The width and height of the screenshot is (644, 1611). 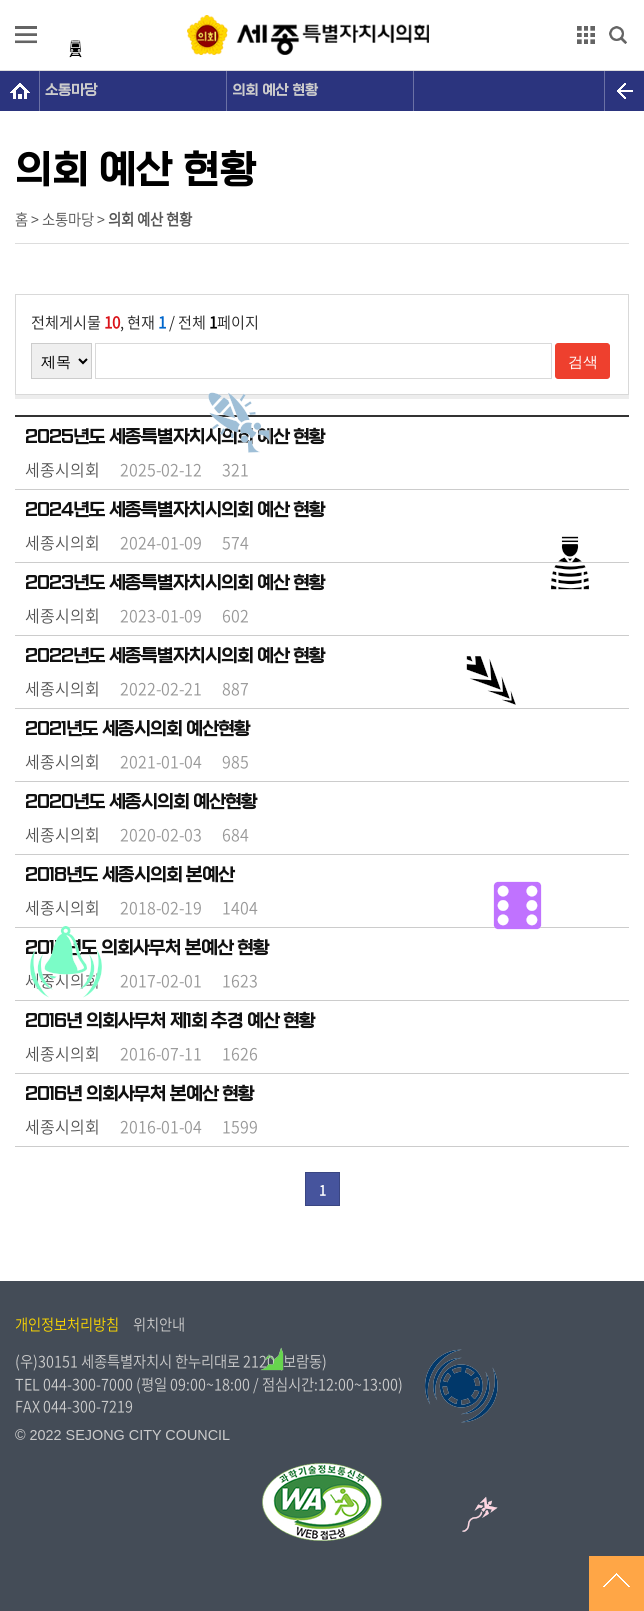 What do you see at coordinates (66, 961) in the screenshot?
I see `indicates new notifications or alerts` at bounding box center [66, 961].